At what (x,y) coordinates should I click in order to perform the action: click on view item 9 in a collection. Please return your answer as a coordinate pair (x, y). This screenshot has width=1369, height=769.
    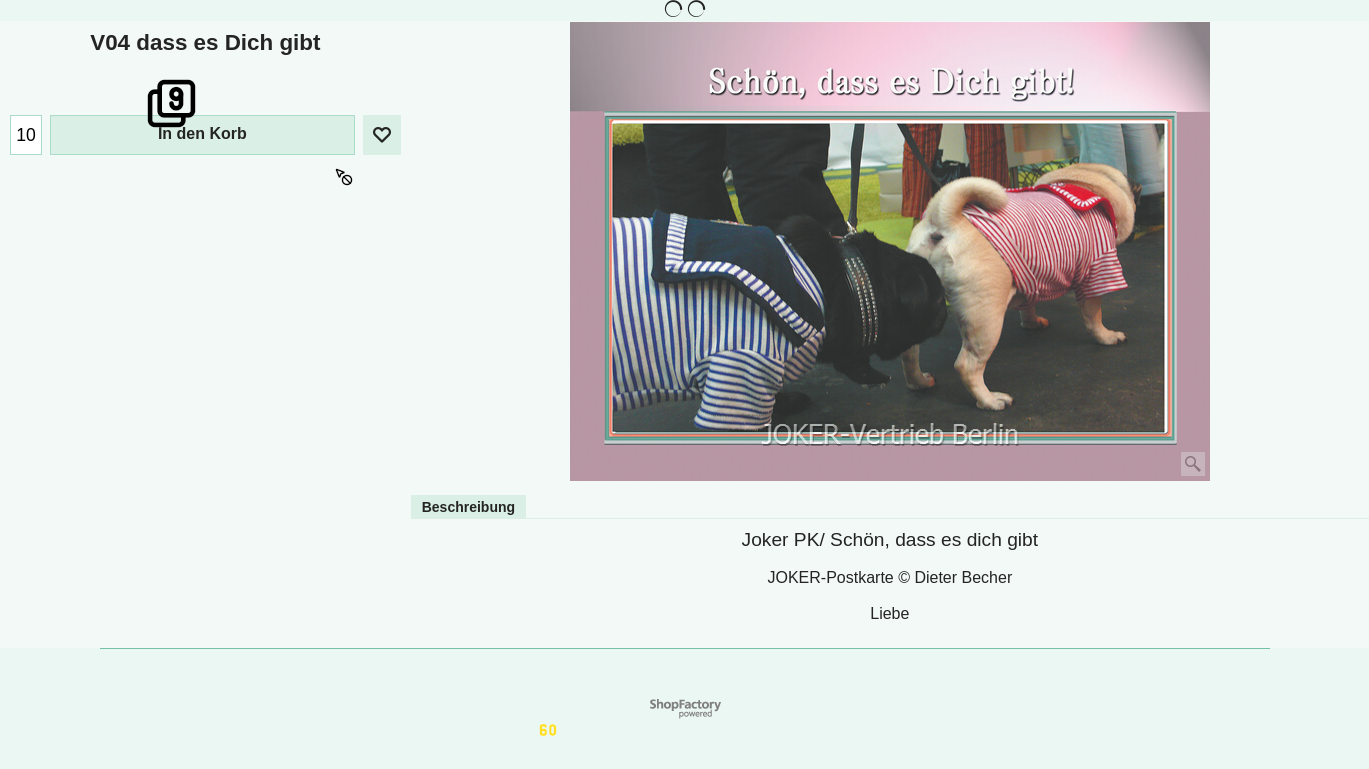
    Looking at the image, I should click on (171, 103).